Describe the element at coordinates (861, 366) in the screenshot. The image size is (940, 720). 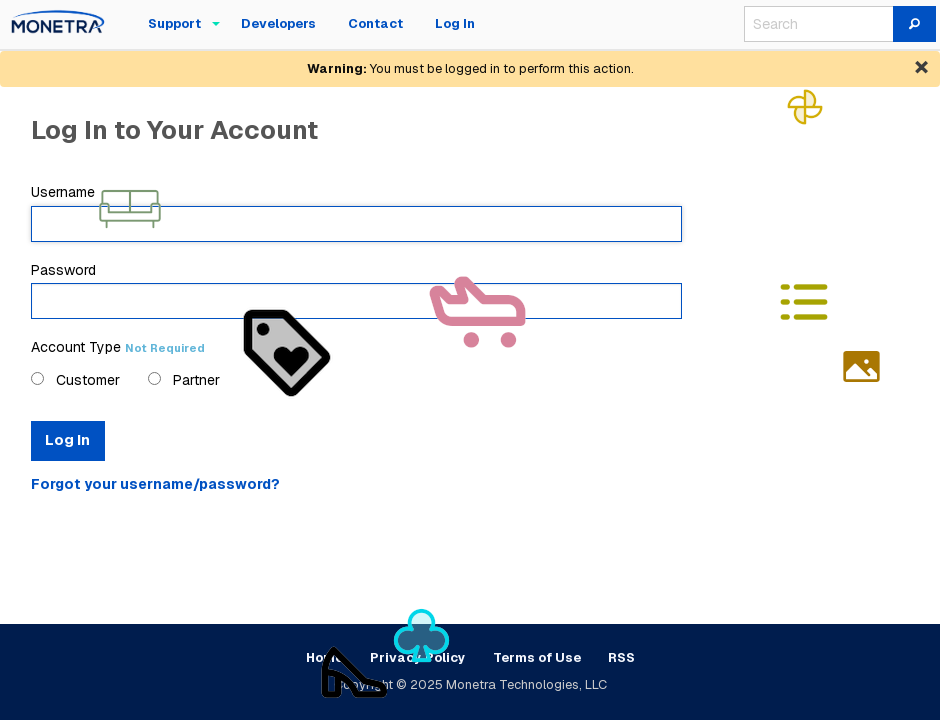
I see `view image or photo` at that location.